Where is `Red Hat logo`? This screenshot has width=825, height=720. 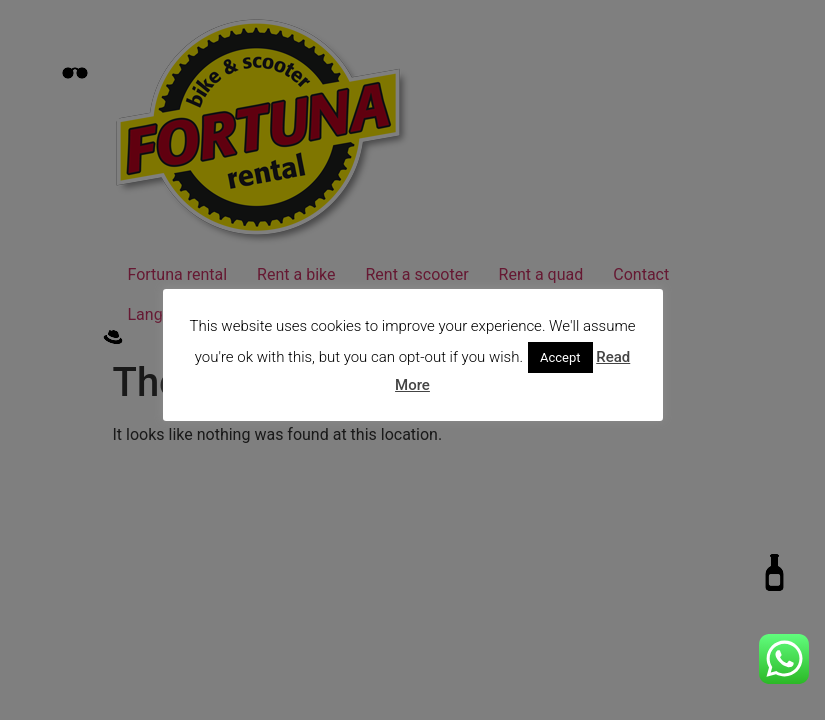 Red Hat logo is located at coordinates (113, 337).